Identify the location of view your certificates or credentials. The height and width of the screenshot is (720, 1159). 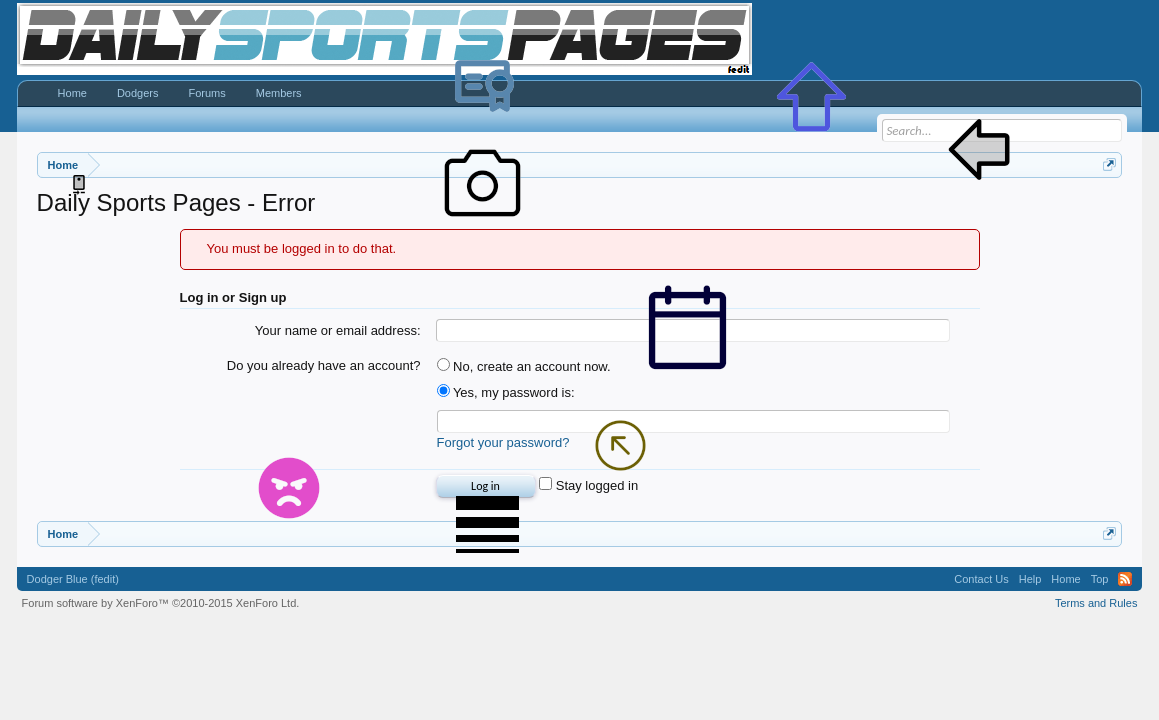
(482, 83).